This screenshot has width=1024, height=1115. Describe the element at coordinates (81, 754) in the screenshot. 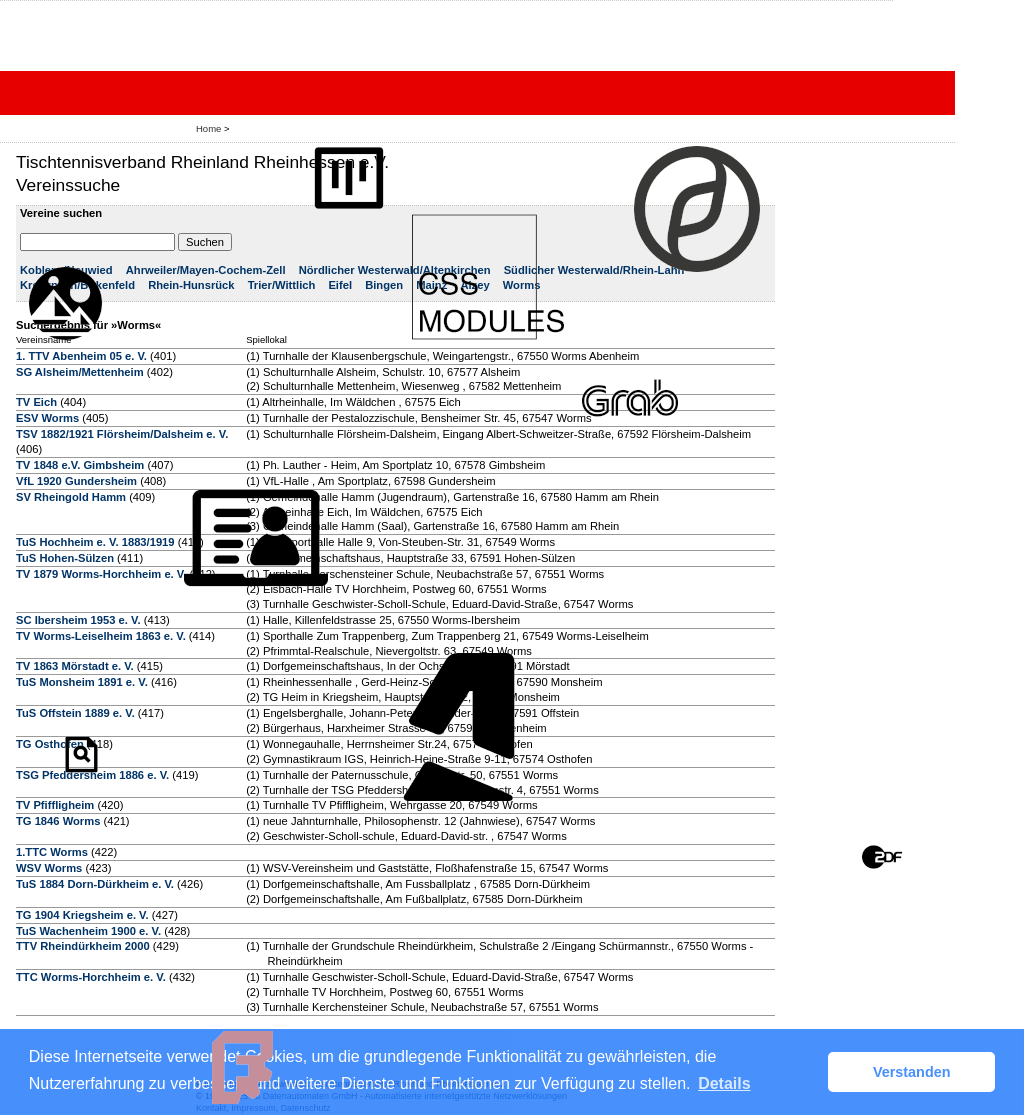

I see `search within a document` at that location.